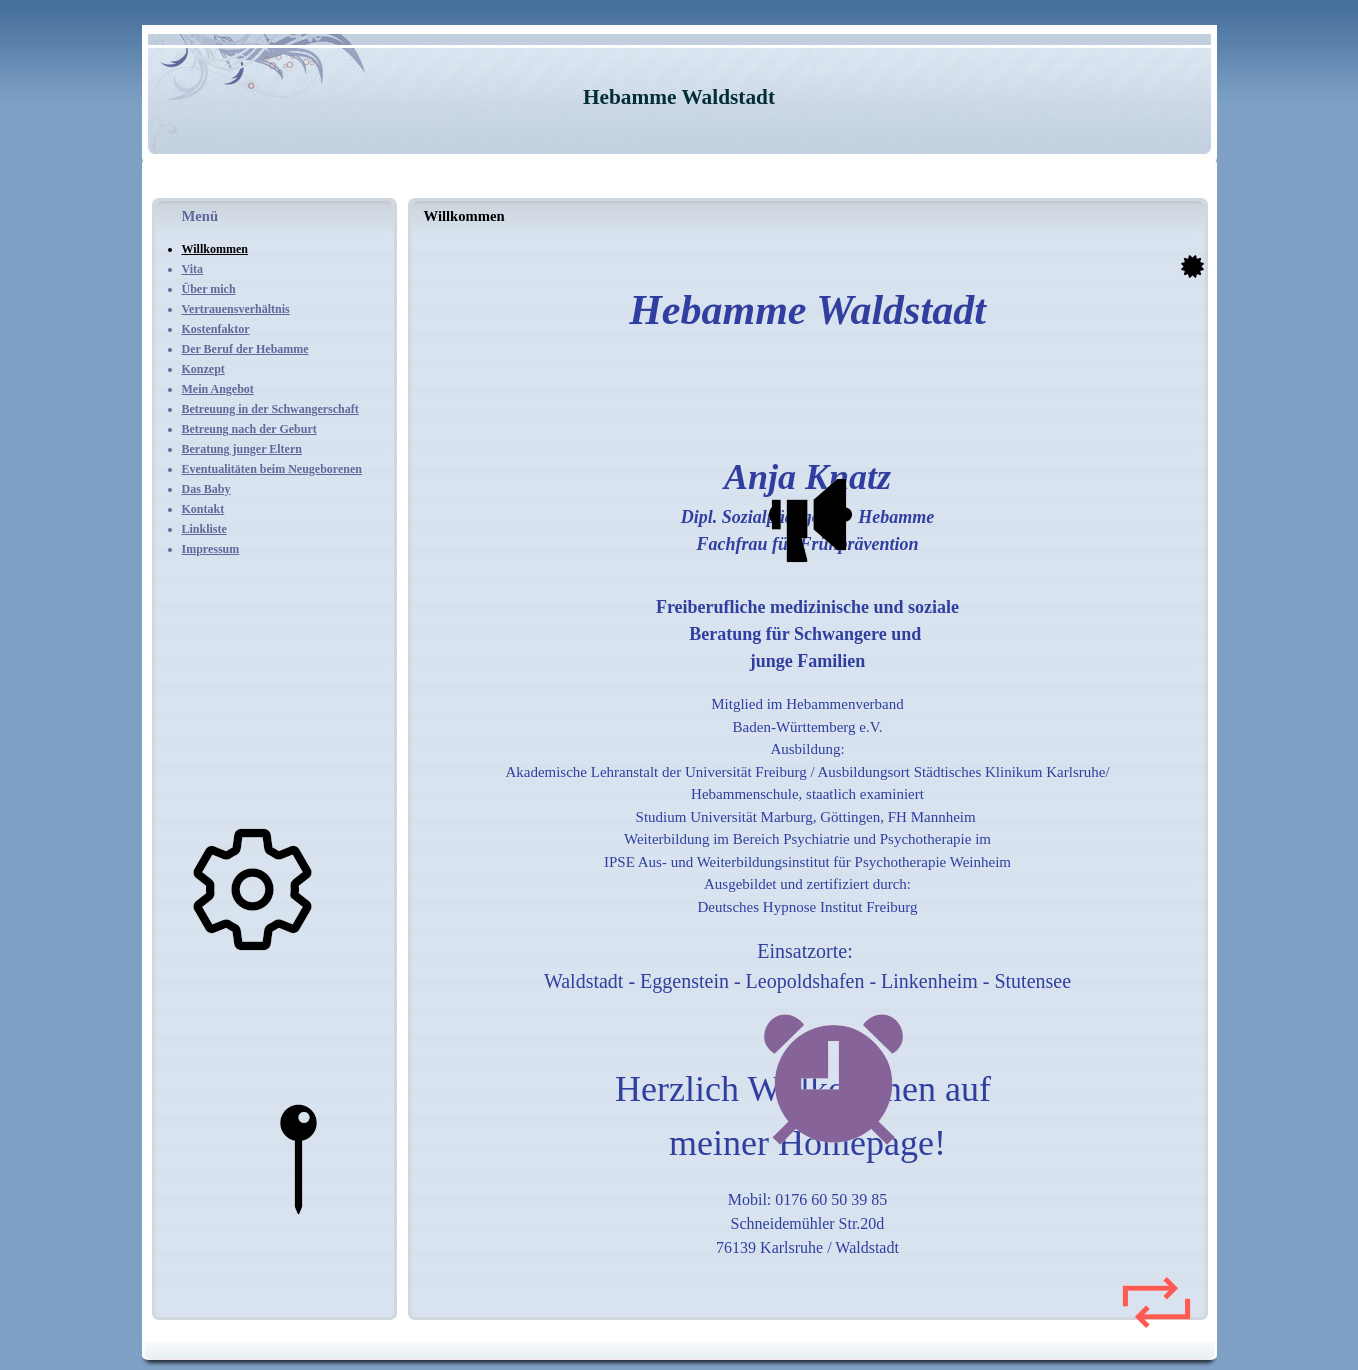 Image resolution: width=1358 pixels, height=1370 pixels. What do you see at coordinates (833, 1078) in the screenshot?
I see `set or manage alarms` at bounding box center [833, 1078].